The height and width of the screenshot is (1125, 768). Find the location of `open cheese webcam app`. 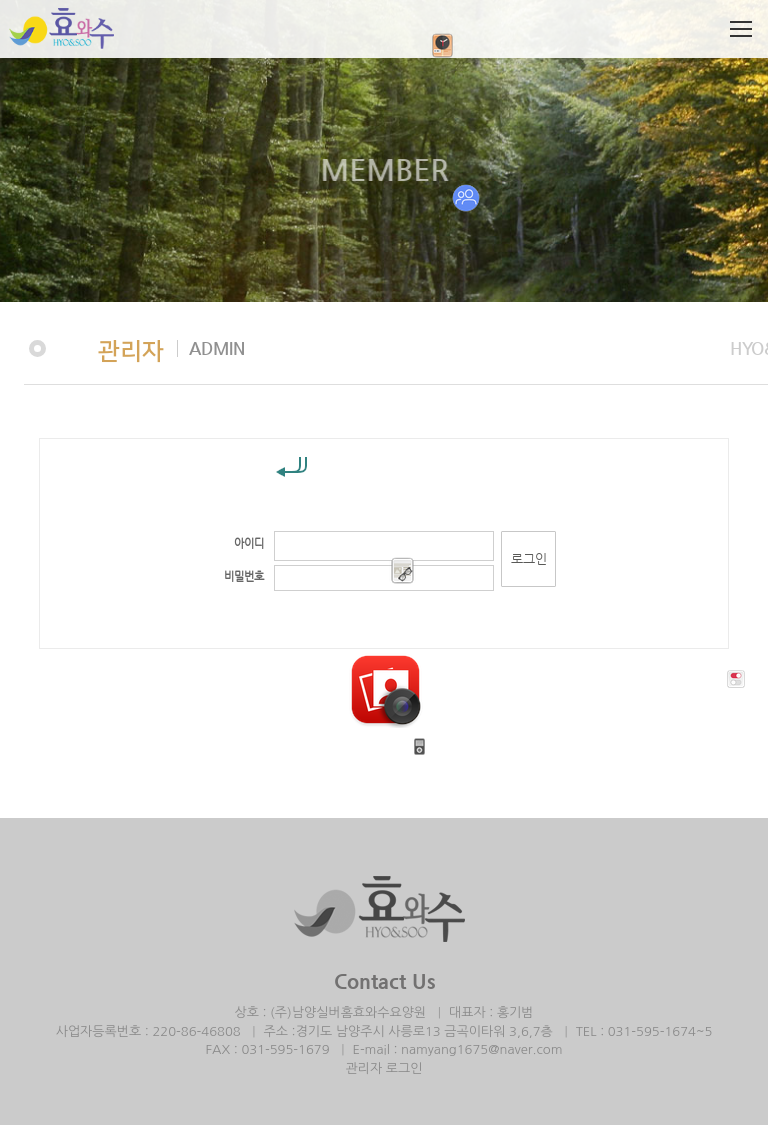

open cheese webcam app is located at coordinates (385, 689).